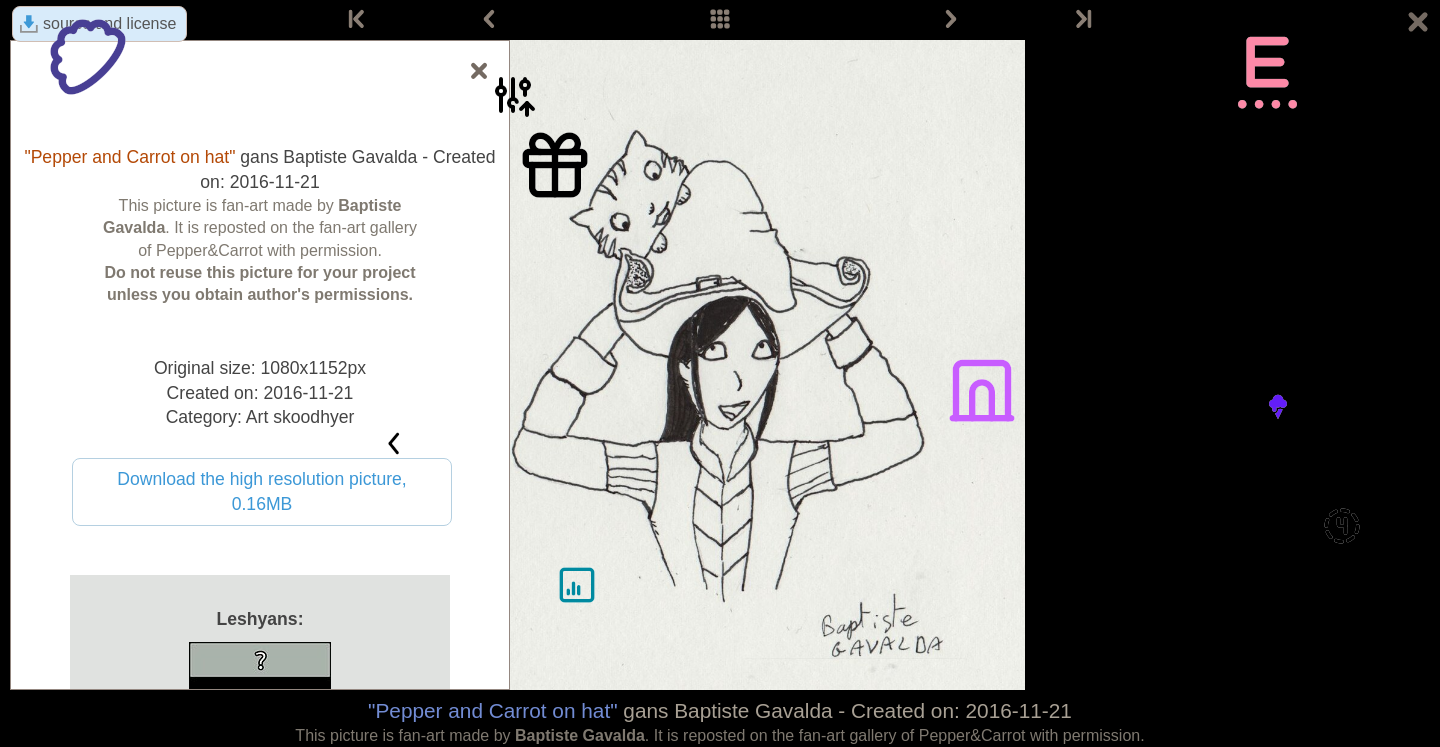  Describe the element at coordinates (394, 443) in the screenshot. I see `go back to the previous screen` at that location.